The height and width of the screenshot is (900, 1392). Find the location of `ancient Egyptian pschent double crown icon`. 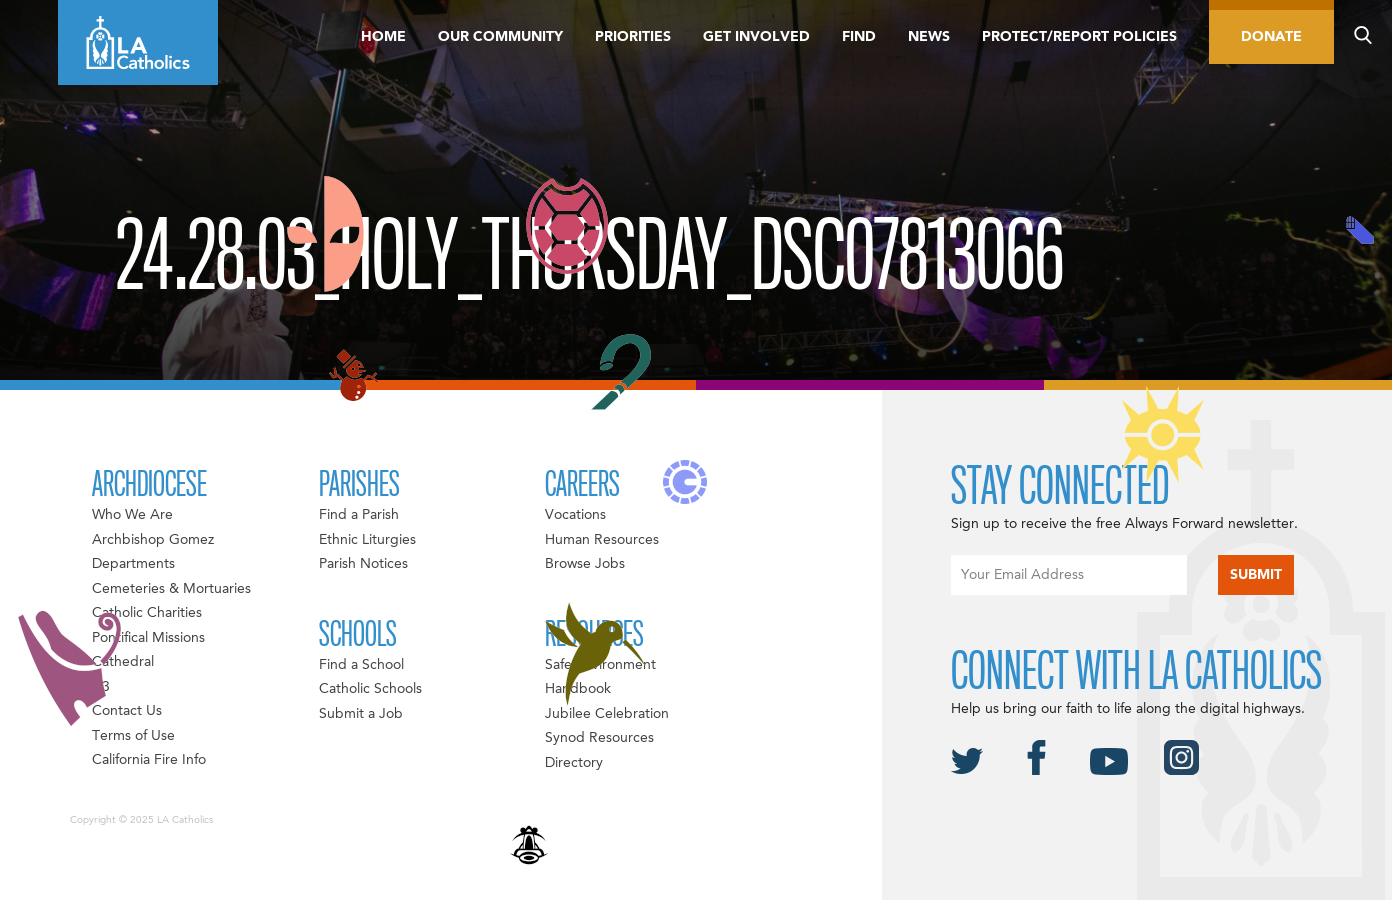

ancient Egyptian pschent double crown icon is located at coordinates (69, 668).